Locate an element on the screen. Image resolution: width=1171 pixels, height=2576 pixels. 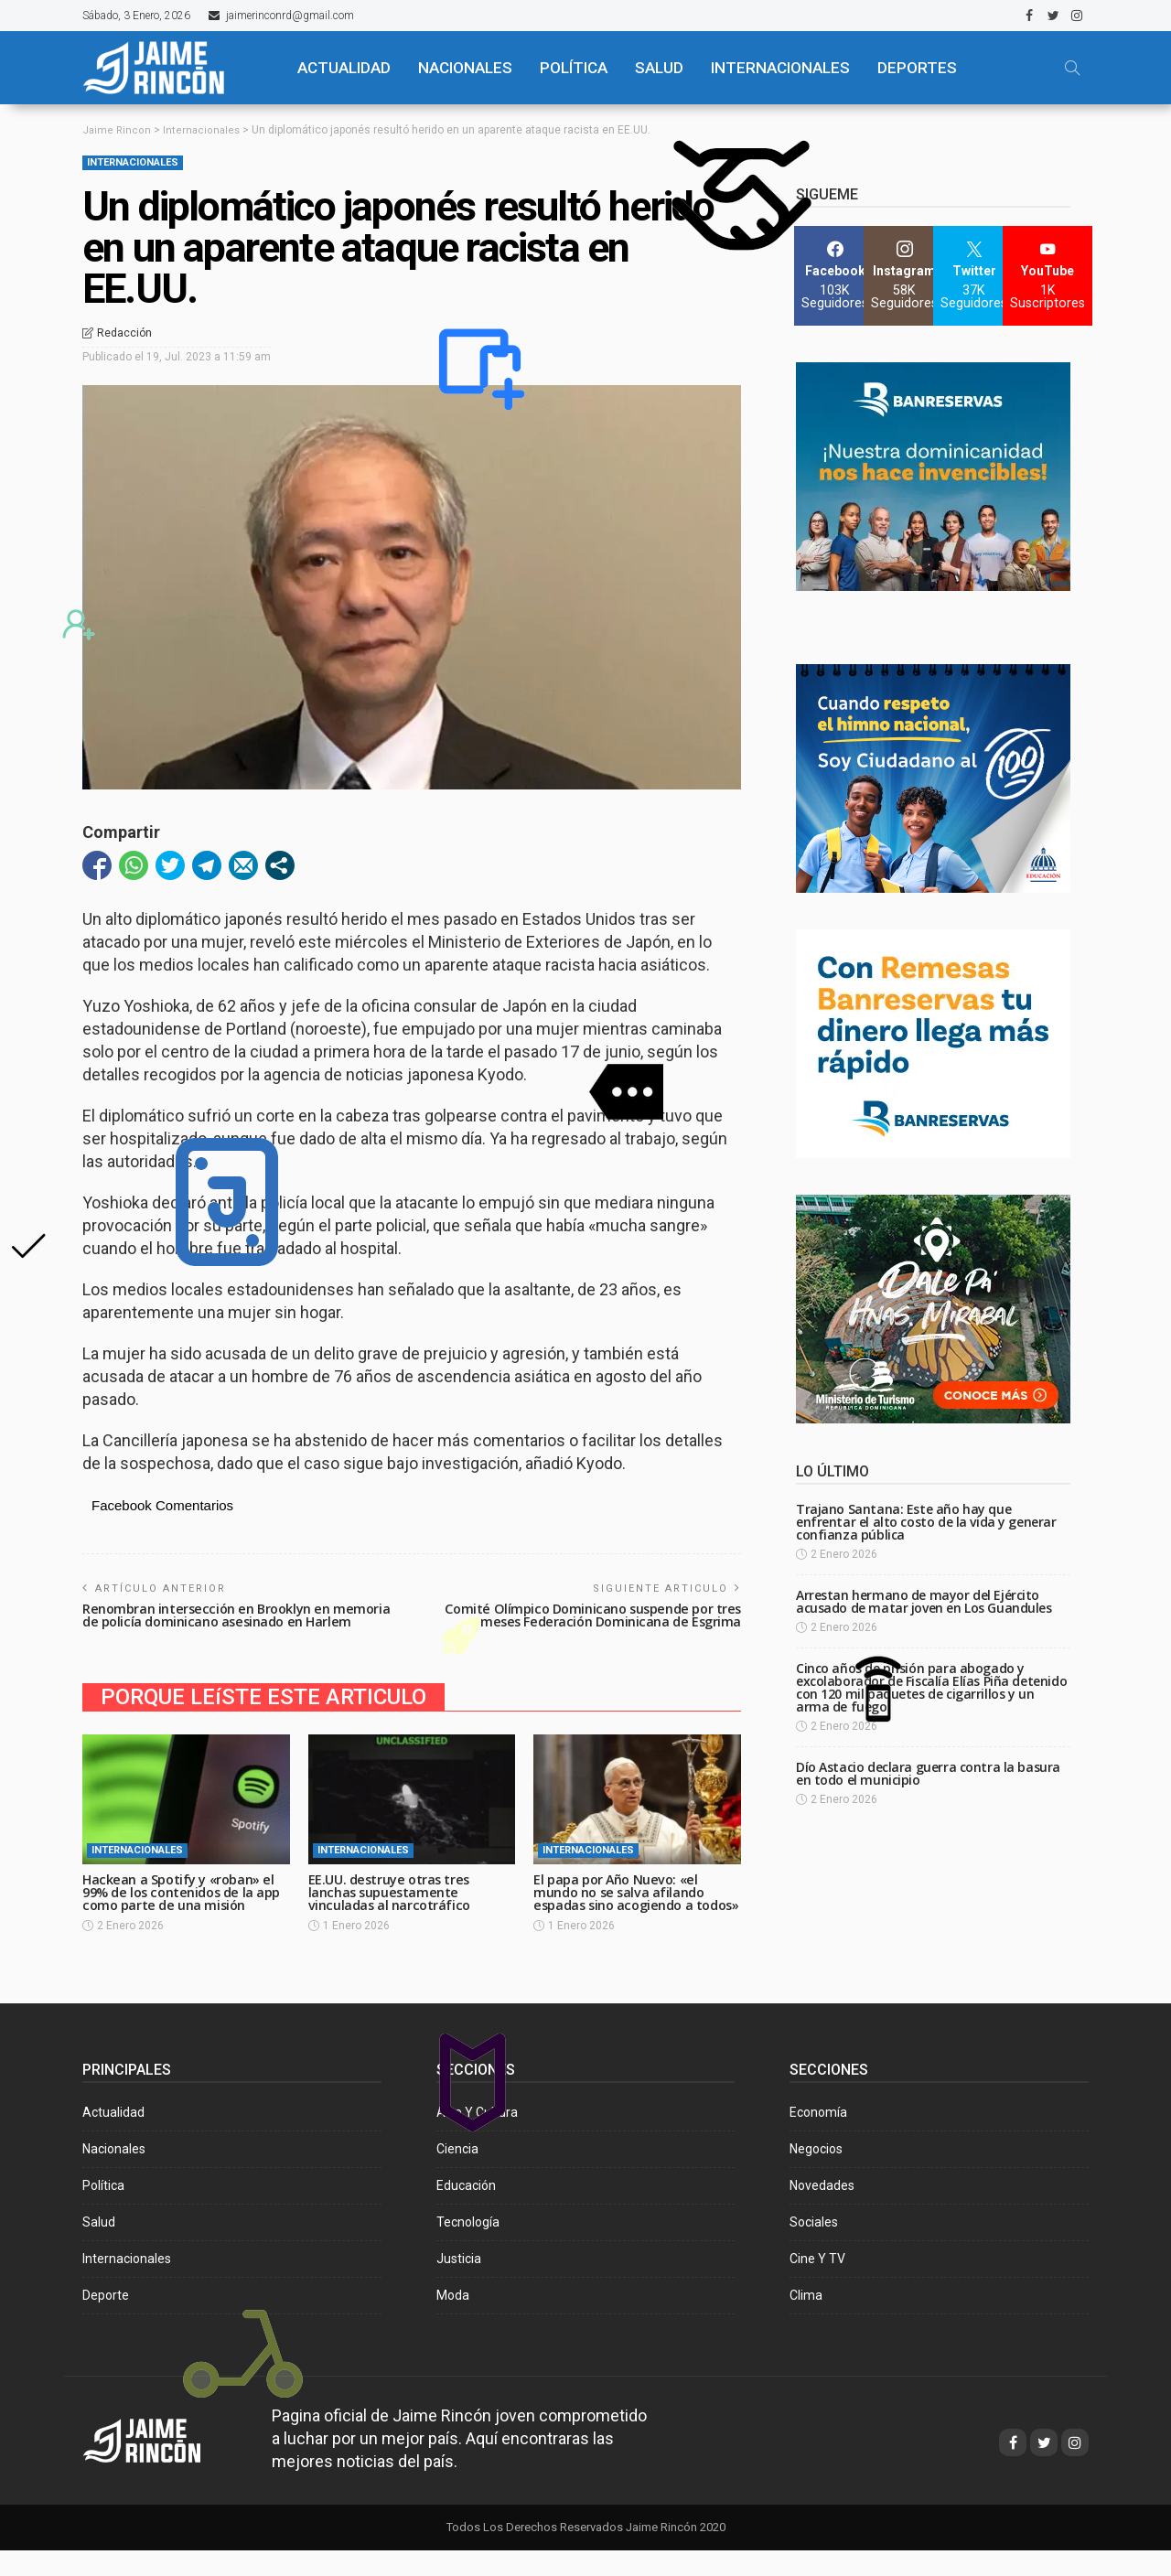
add a new contact or friend is located at coordinates (79, 624).